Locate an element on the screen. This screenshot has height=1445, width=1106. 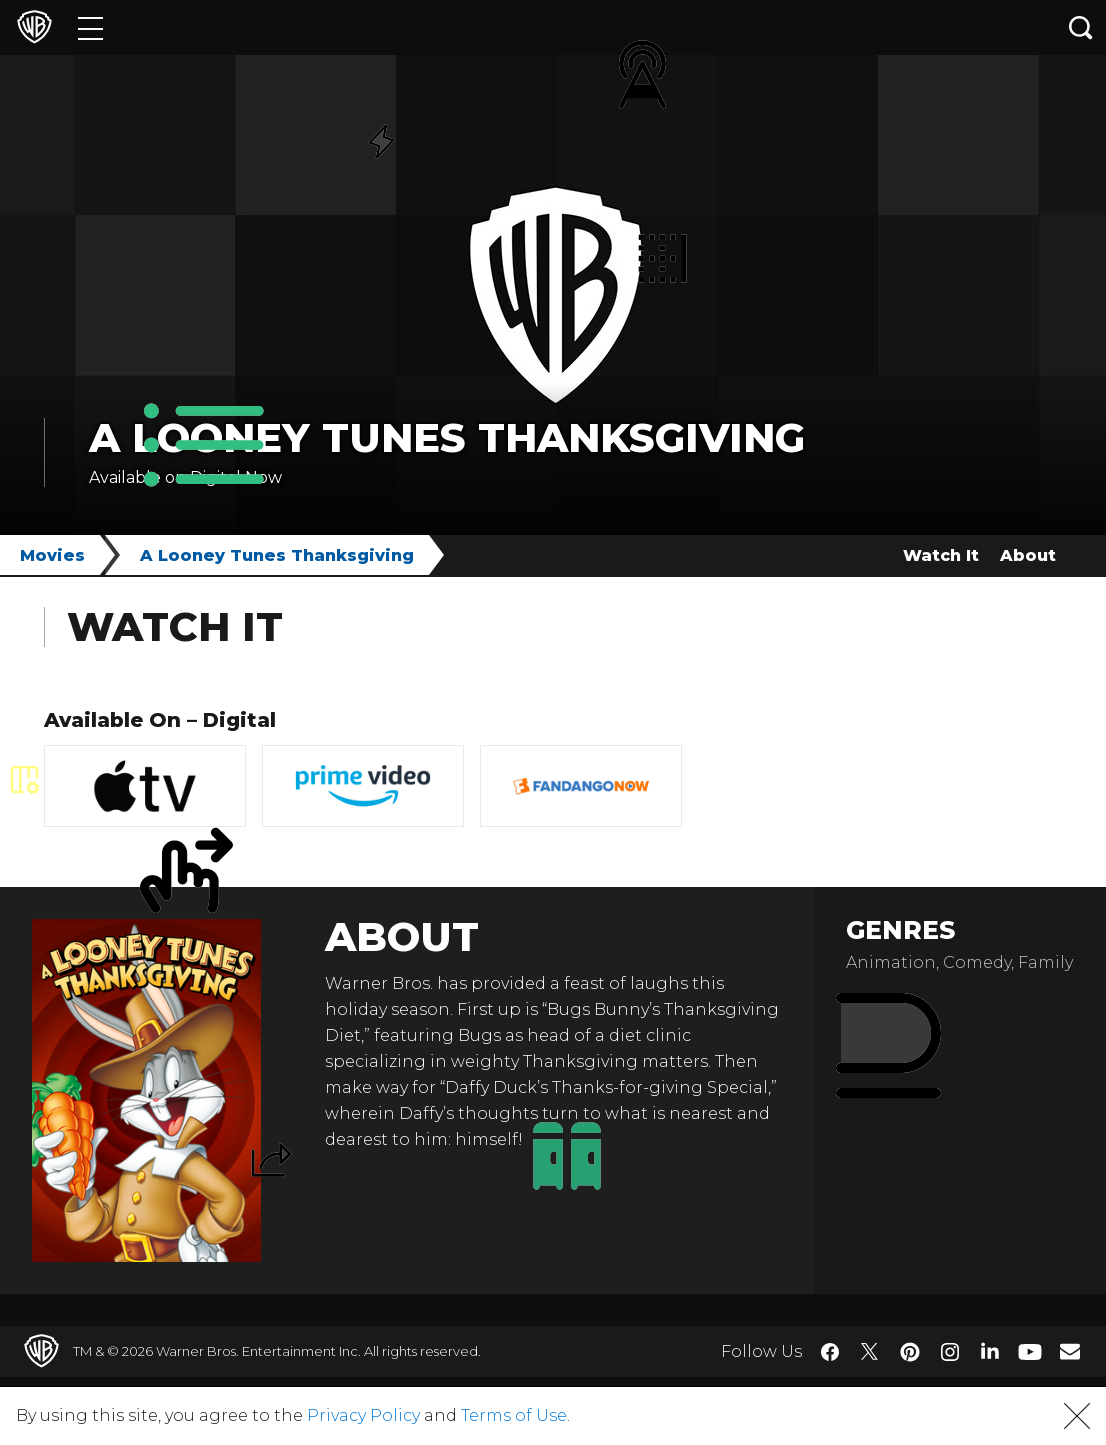
share this content with others is located at coordinates (271, 1158).